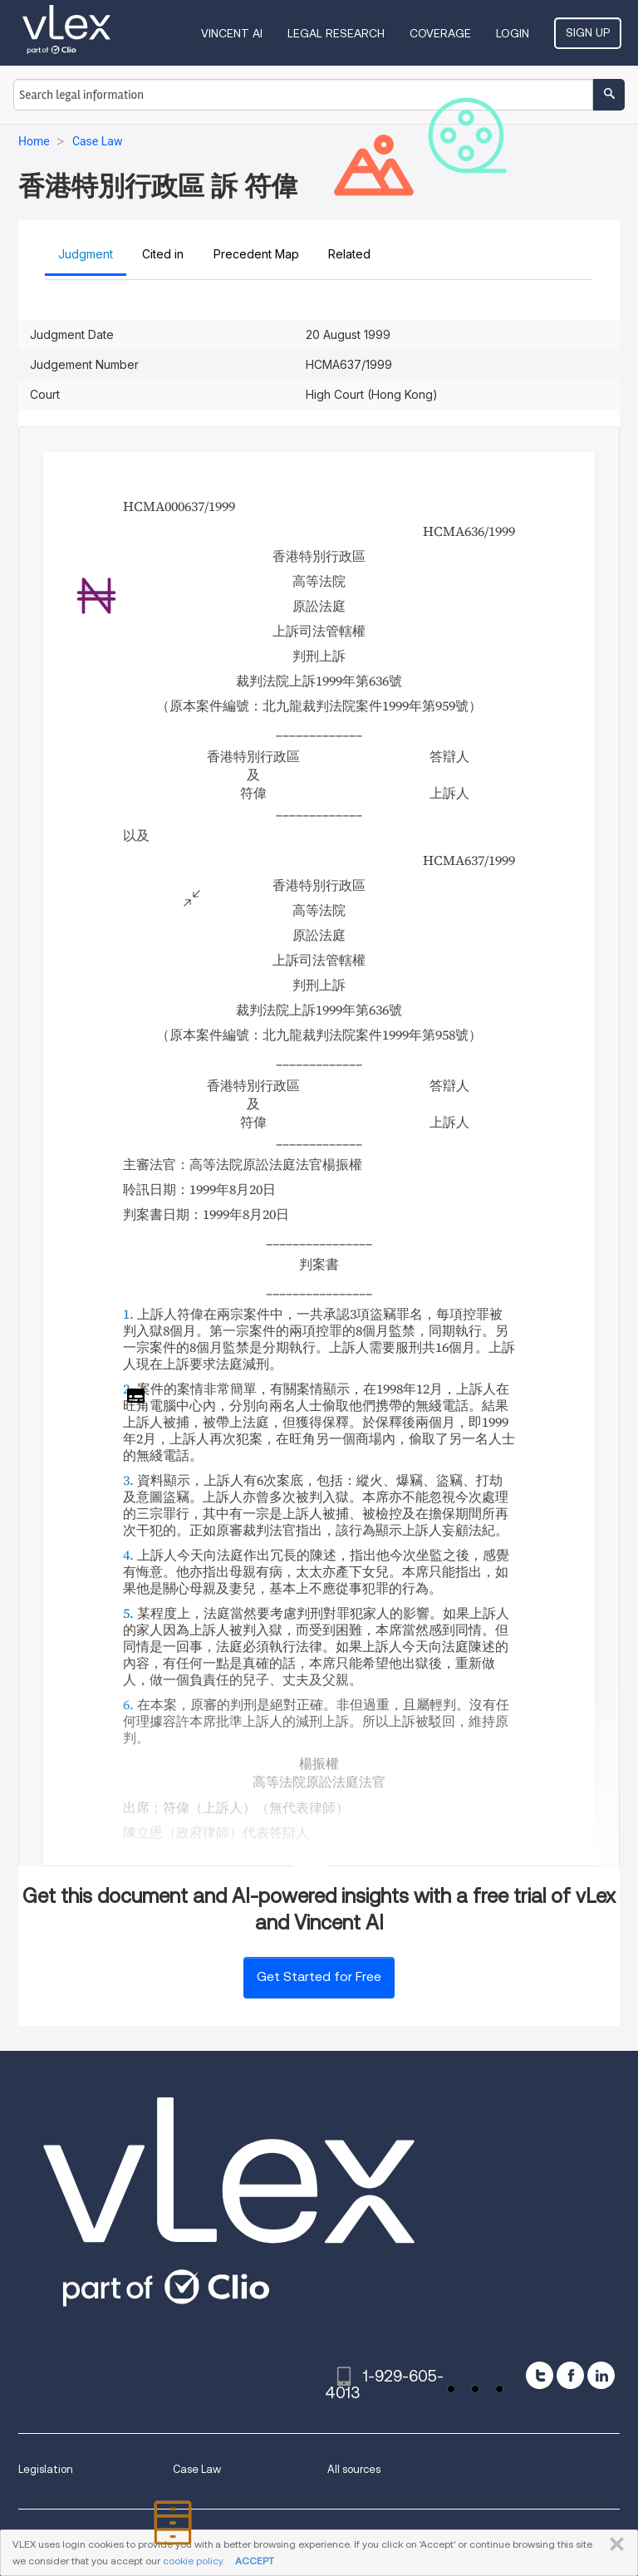 Image resolution: width=638 pixels, height=2576 pixels. I want to click on view or select Nigerian naira currency, so click(96, 596).